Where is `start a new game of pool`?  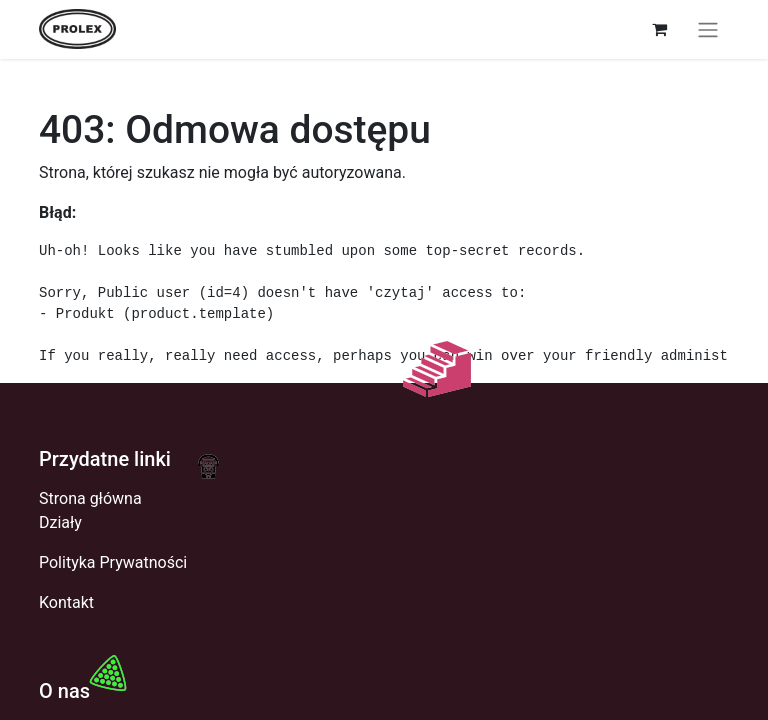 start a new game of pool is located at coordinates (108, 673).